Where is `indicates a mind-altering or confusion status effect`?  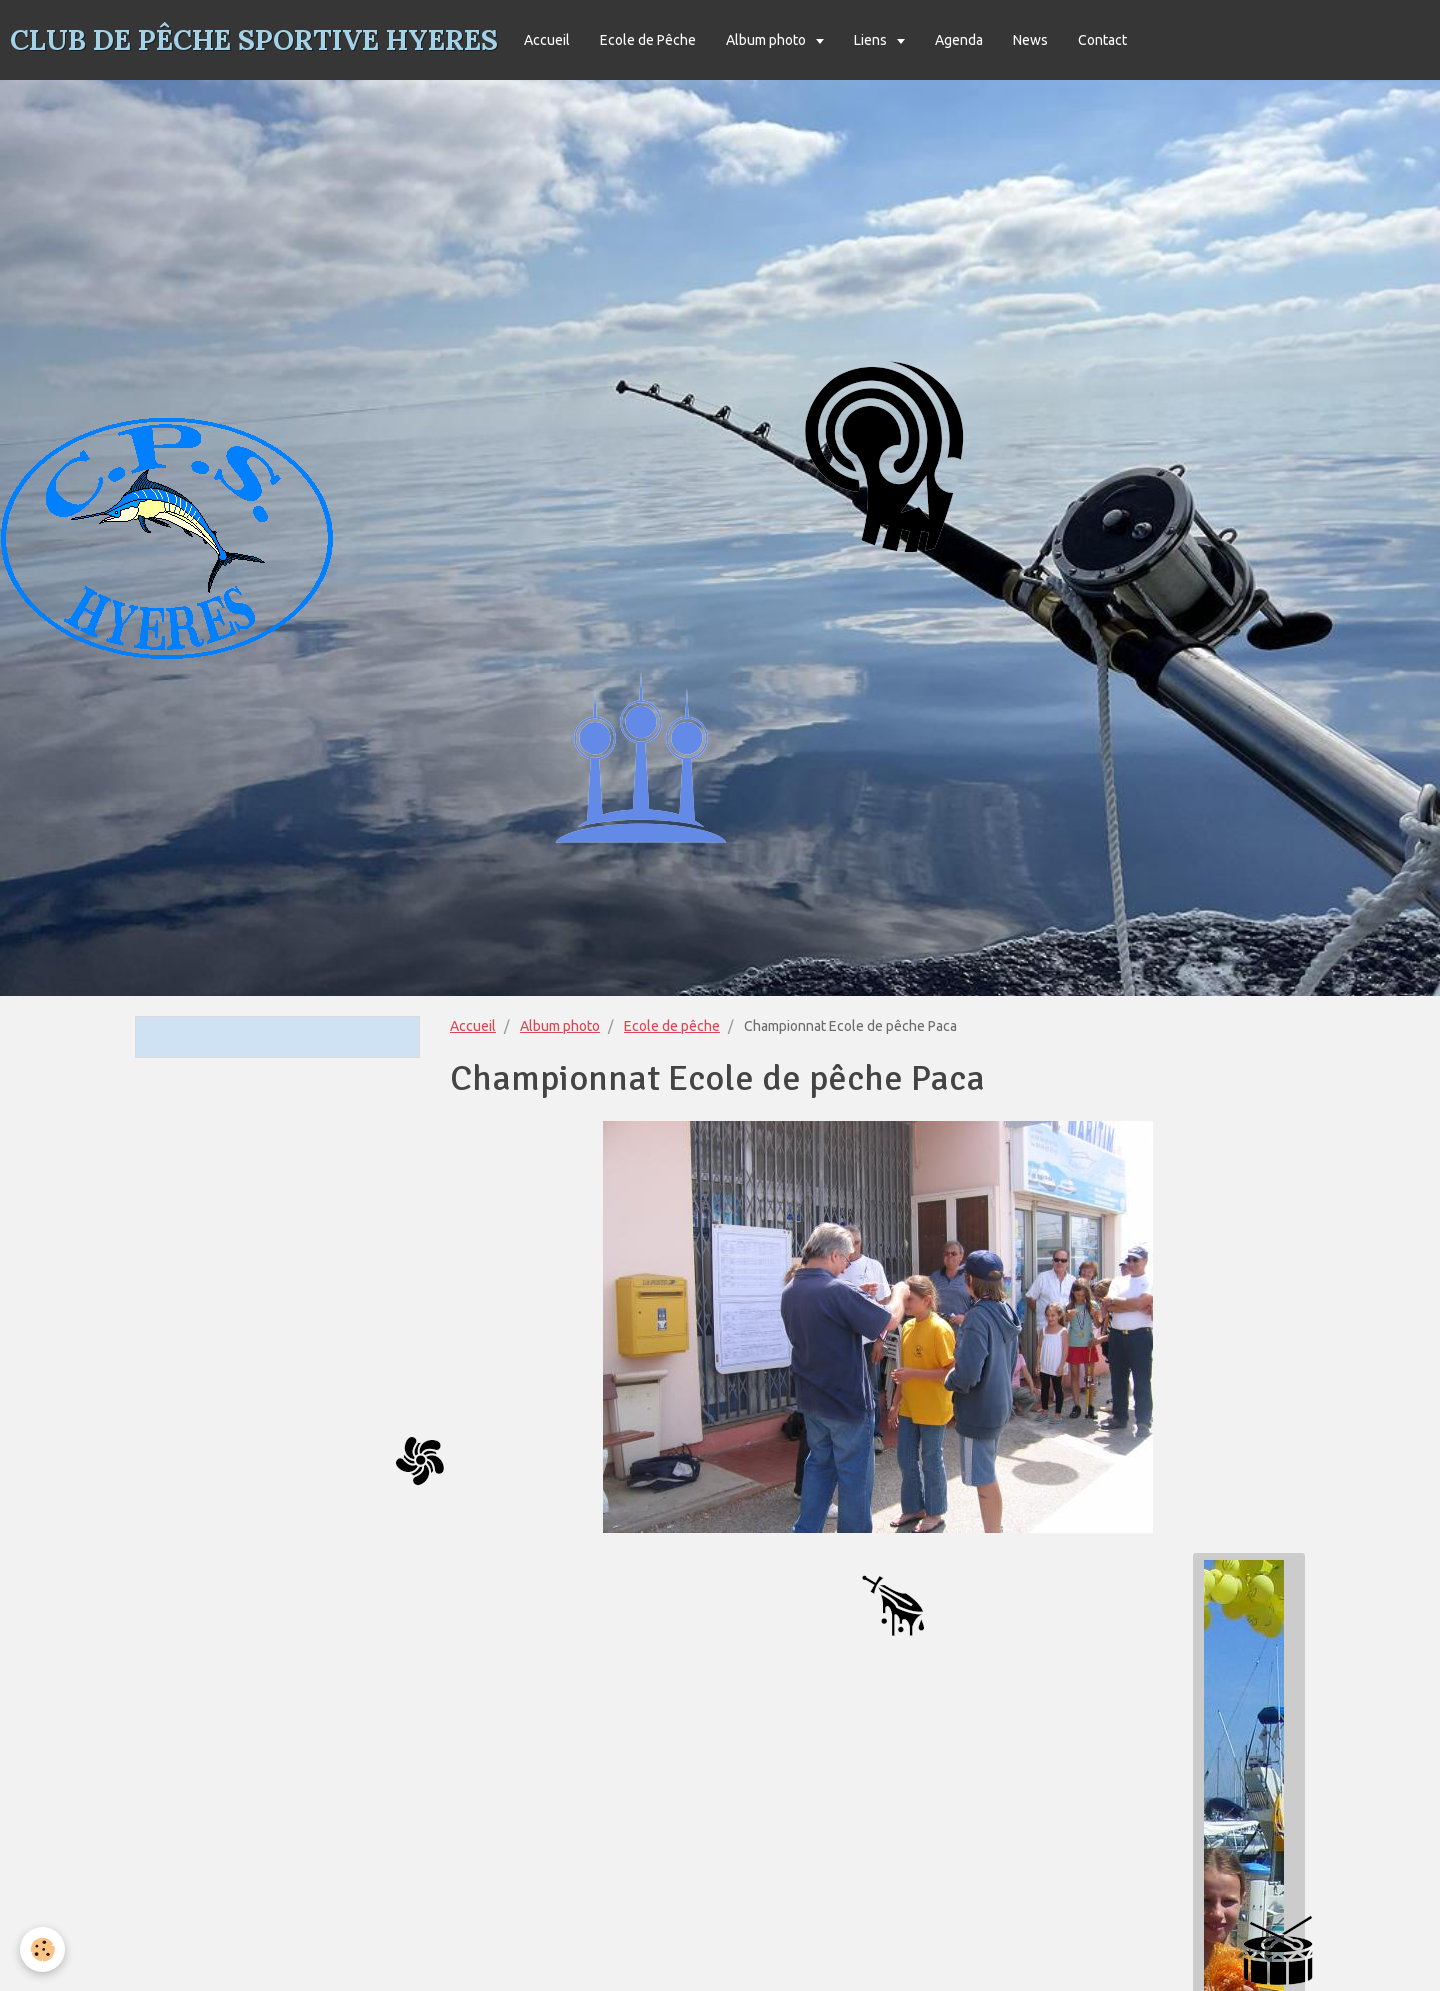
indicates a mind-altering or confusion status effect is located at coordinates (887, 457).